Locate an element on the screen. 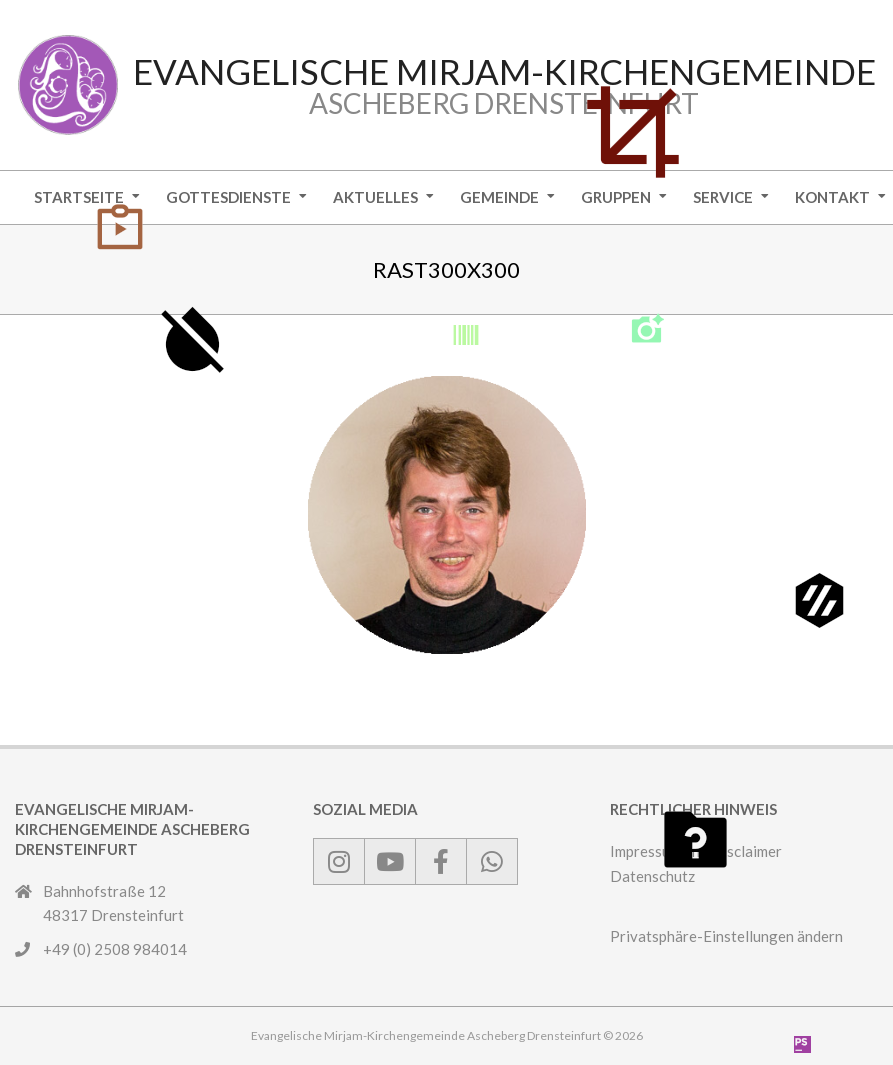  start a presentation slideshow is located at coordinates (120, 229).